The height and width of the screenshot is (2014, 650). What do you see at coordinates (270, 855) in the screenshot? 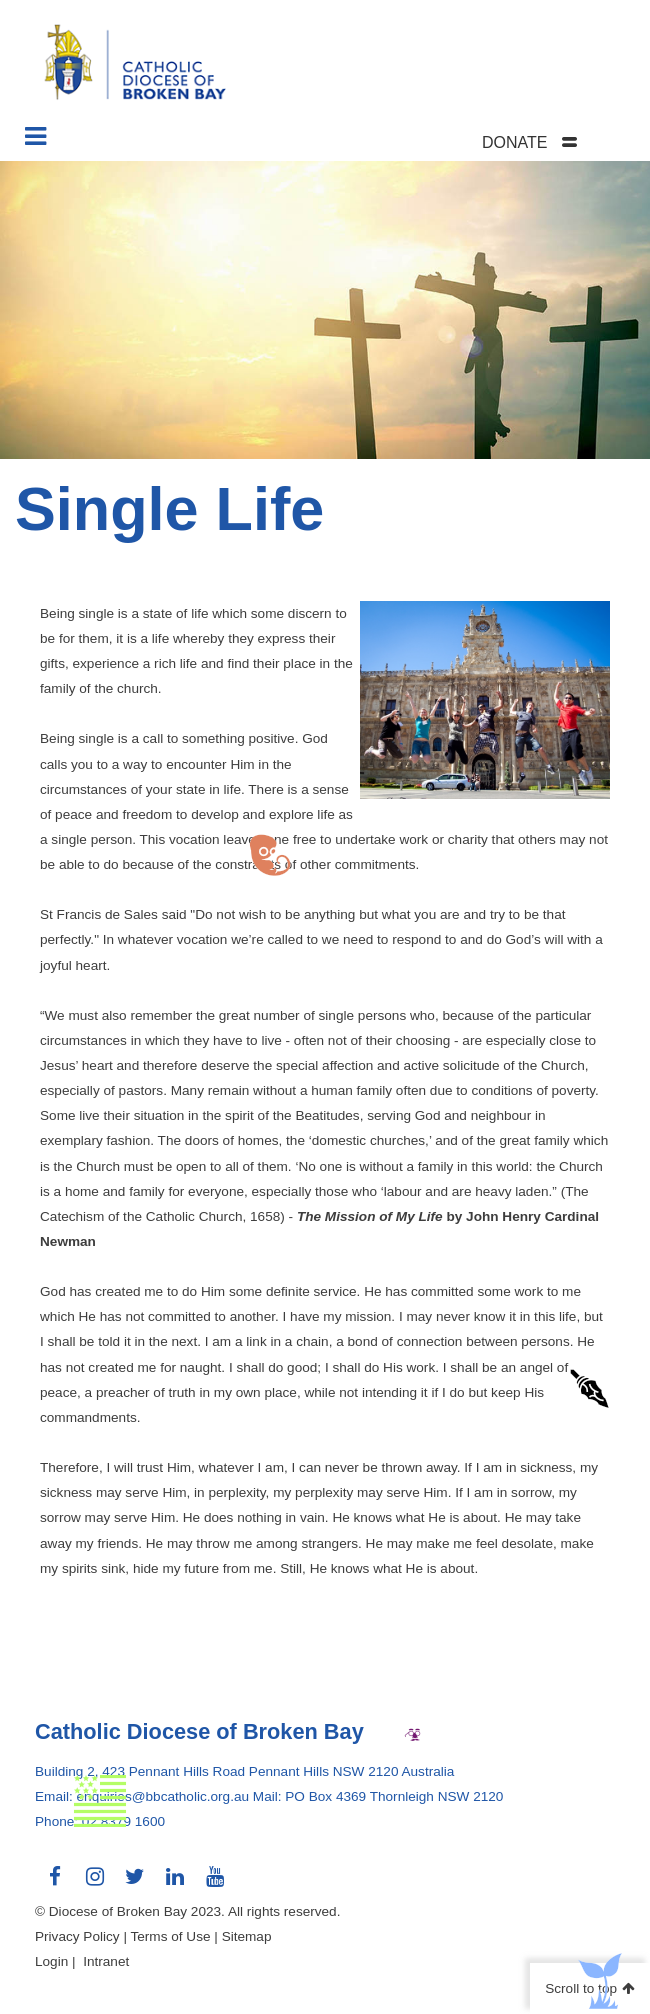
I see `indicates pregnancy or fetal development status` at bounding box center [270, 855].